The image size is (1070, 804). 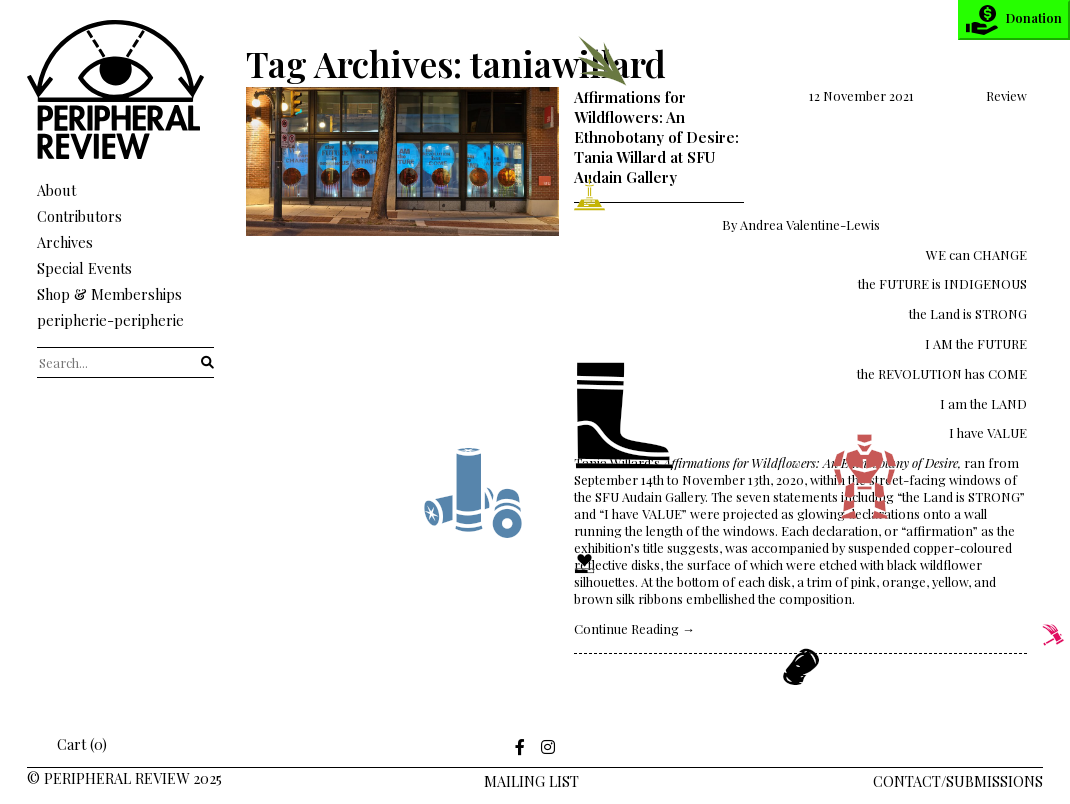 I want to click on player health or life remaining, so click(x=584, y=563).